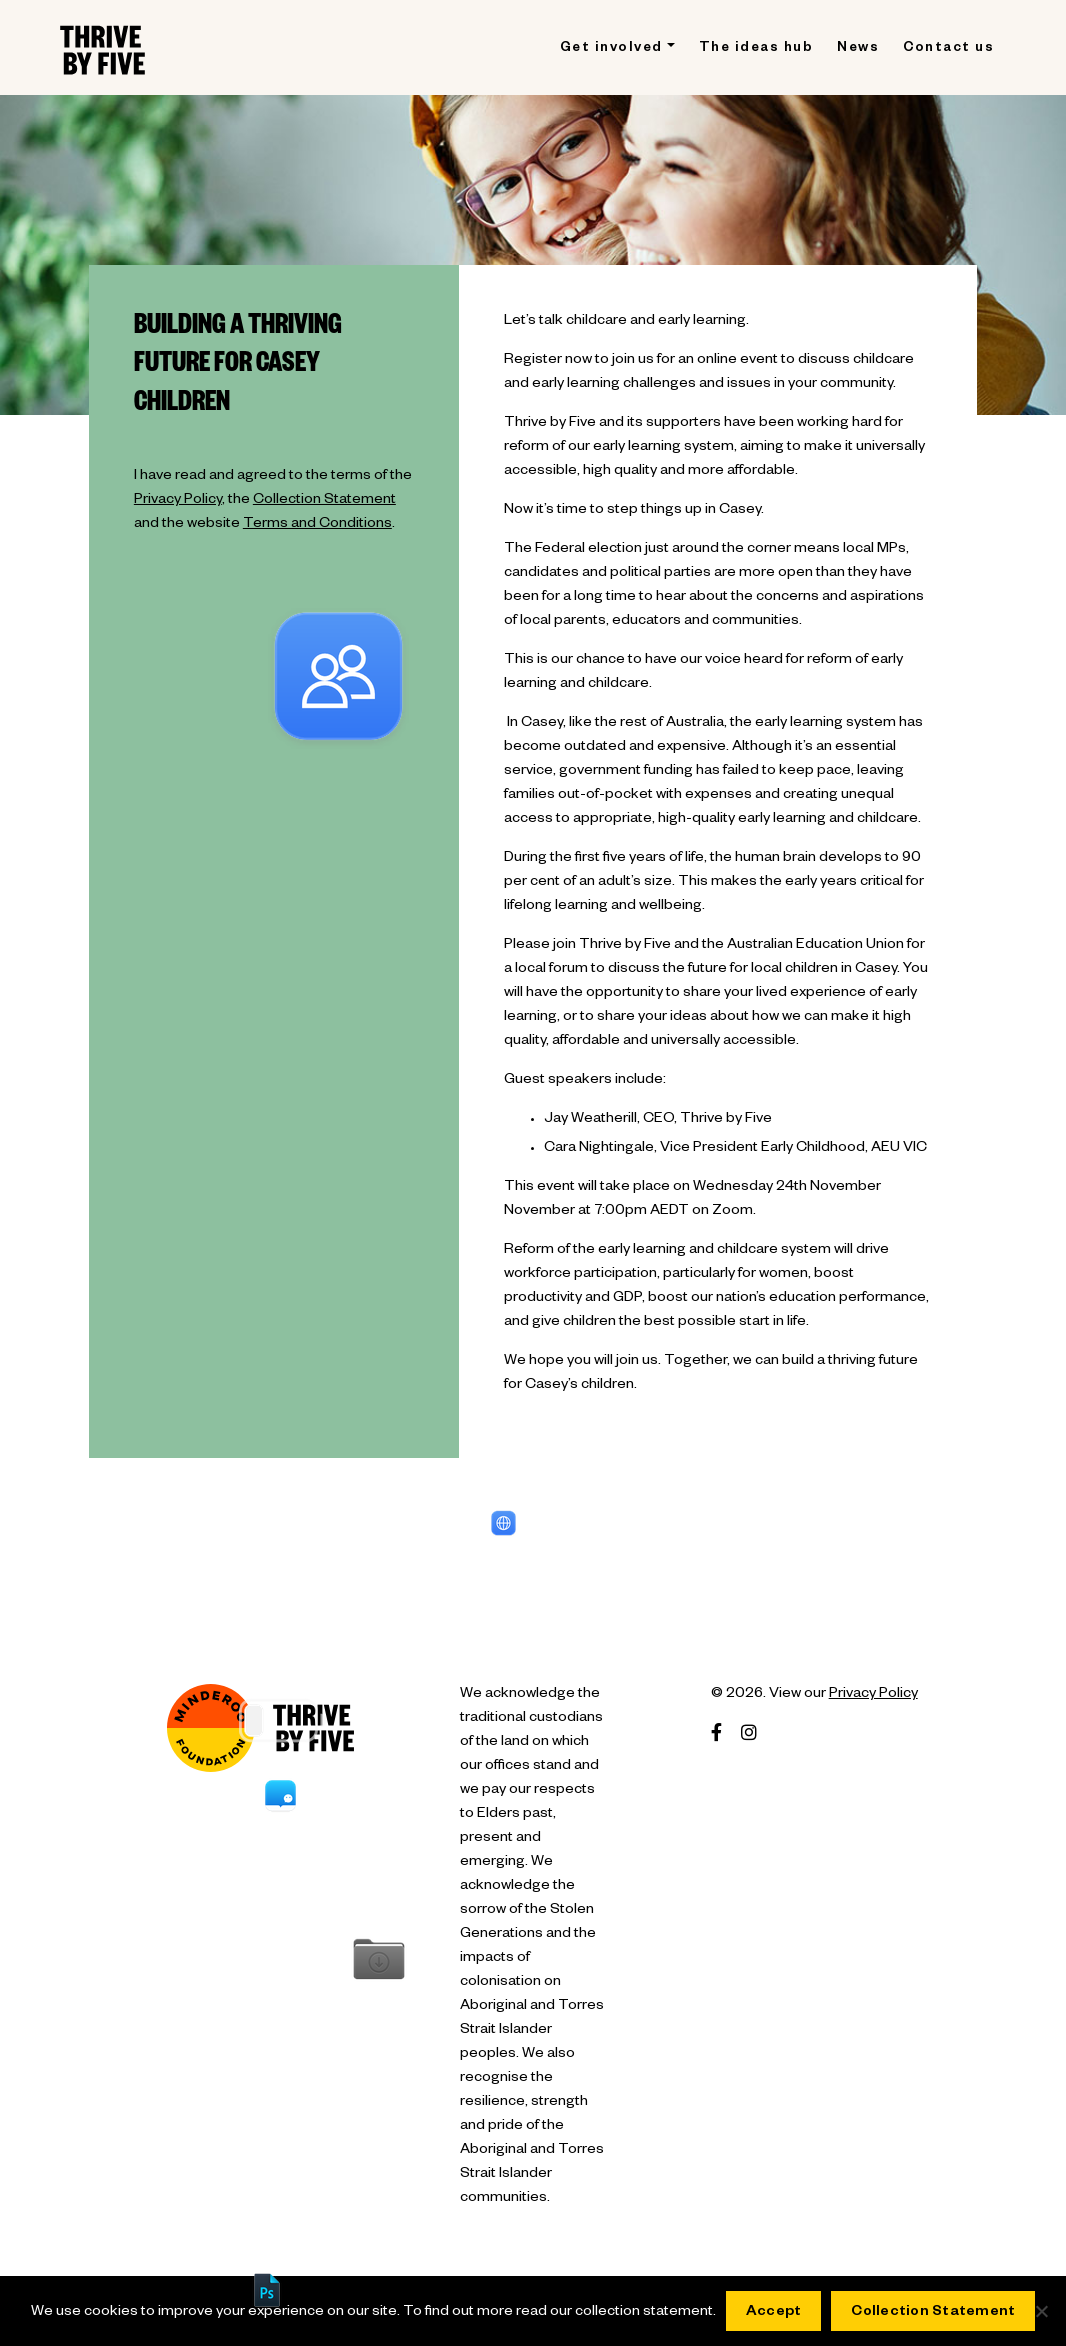 Image resolution: width=1066 pixels, height=2346 pixels. Describe the element at coordinates (282, 1720) in the screenshot. I see `indicates battery is at 20% charge` at that location.